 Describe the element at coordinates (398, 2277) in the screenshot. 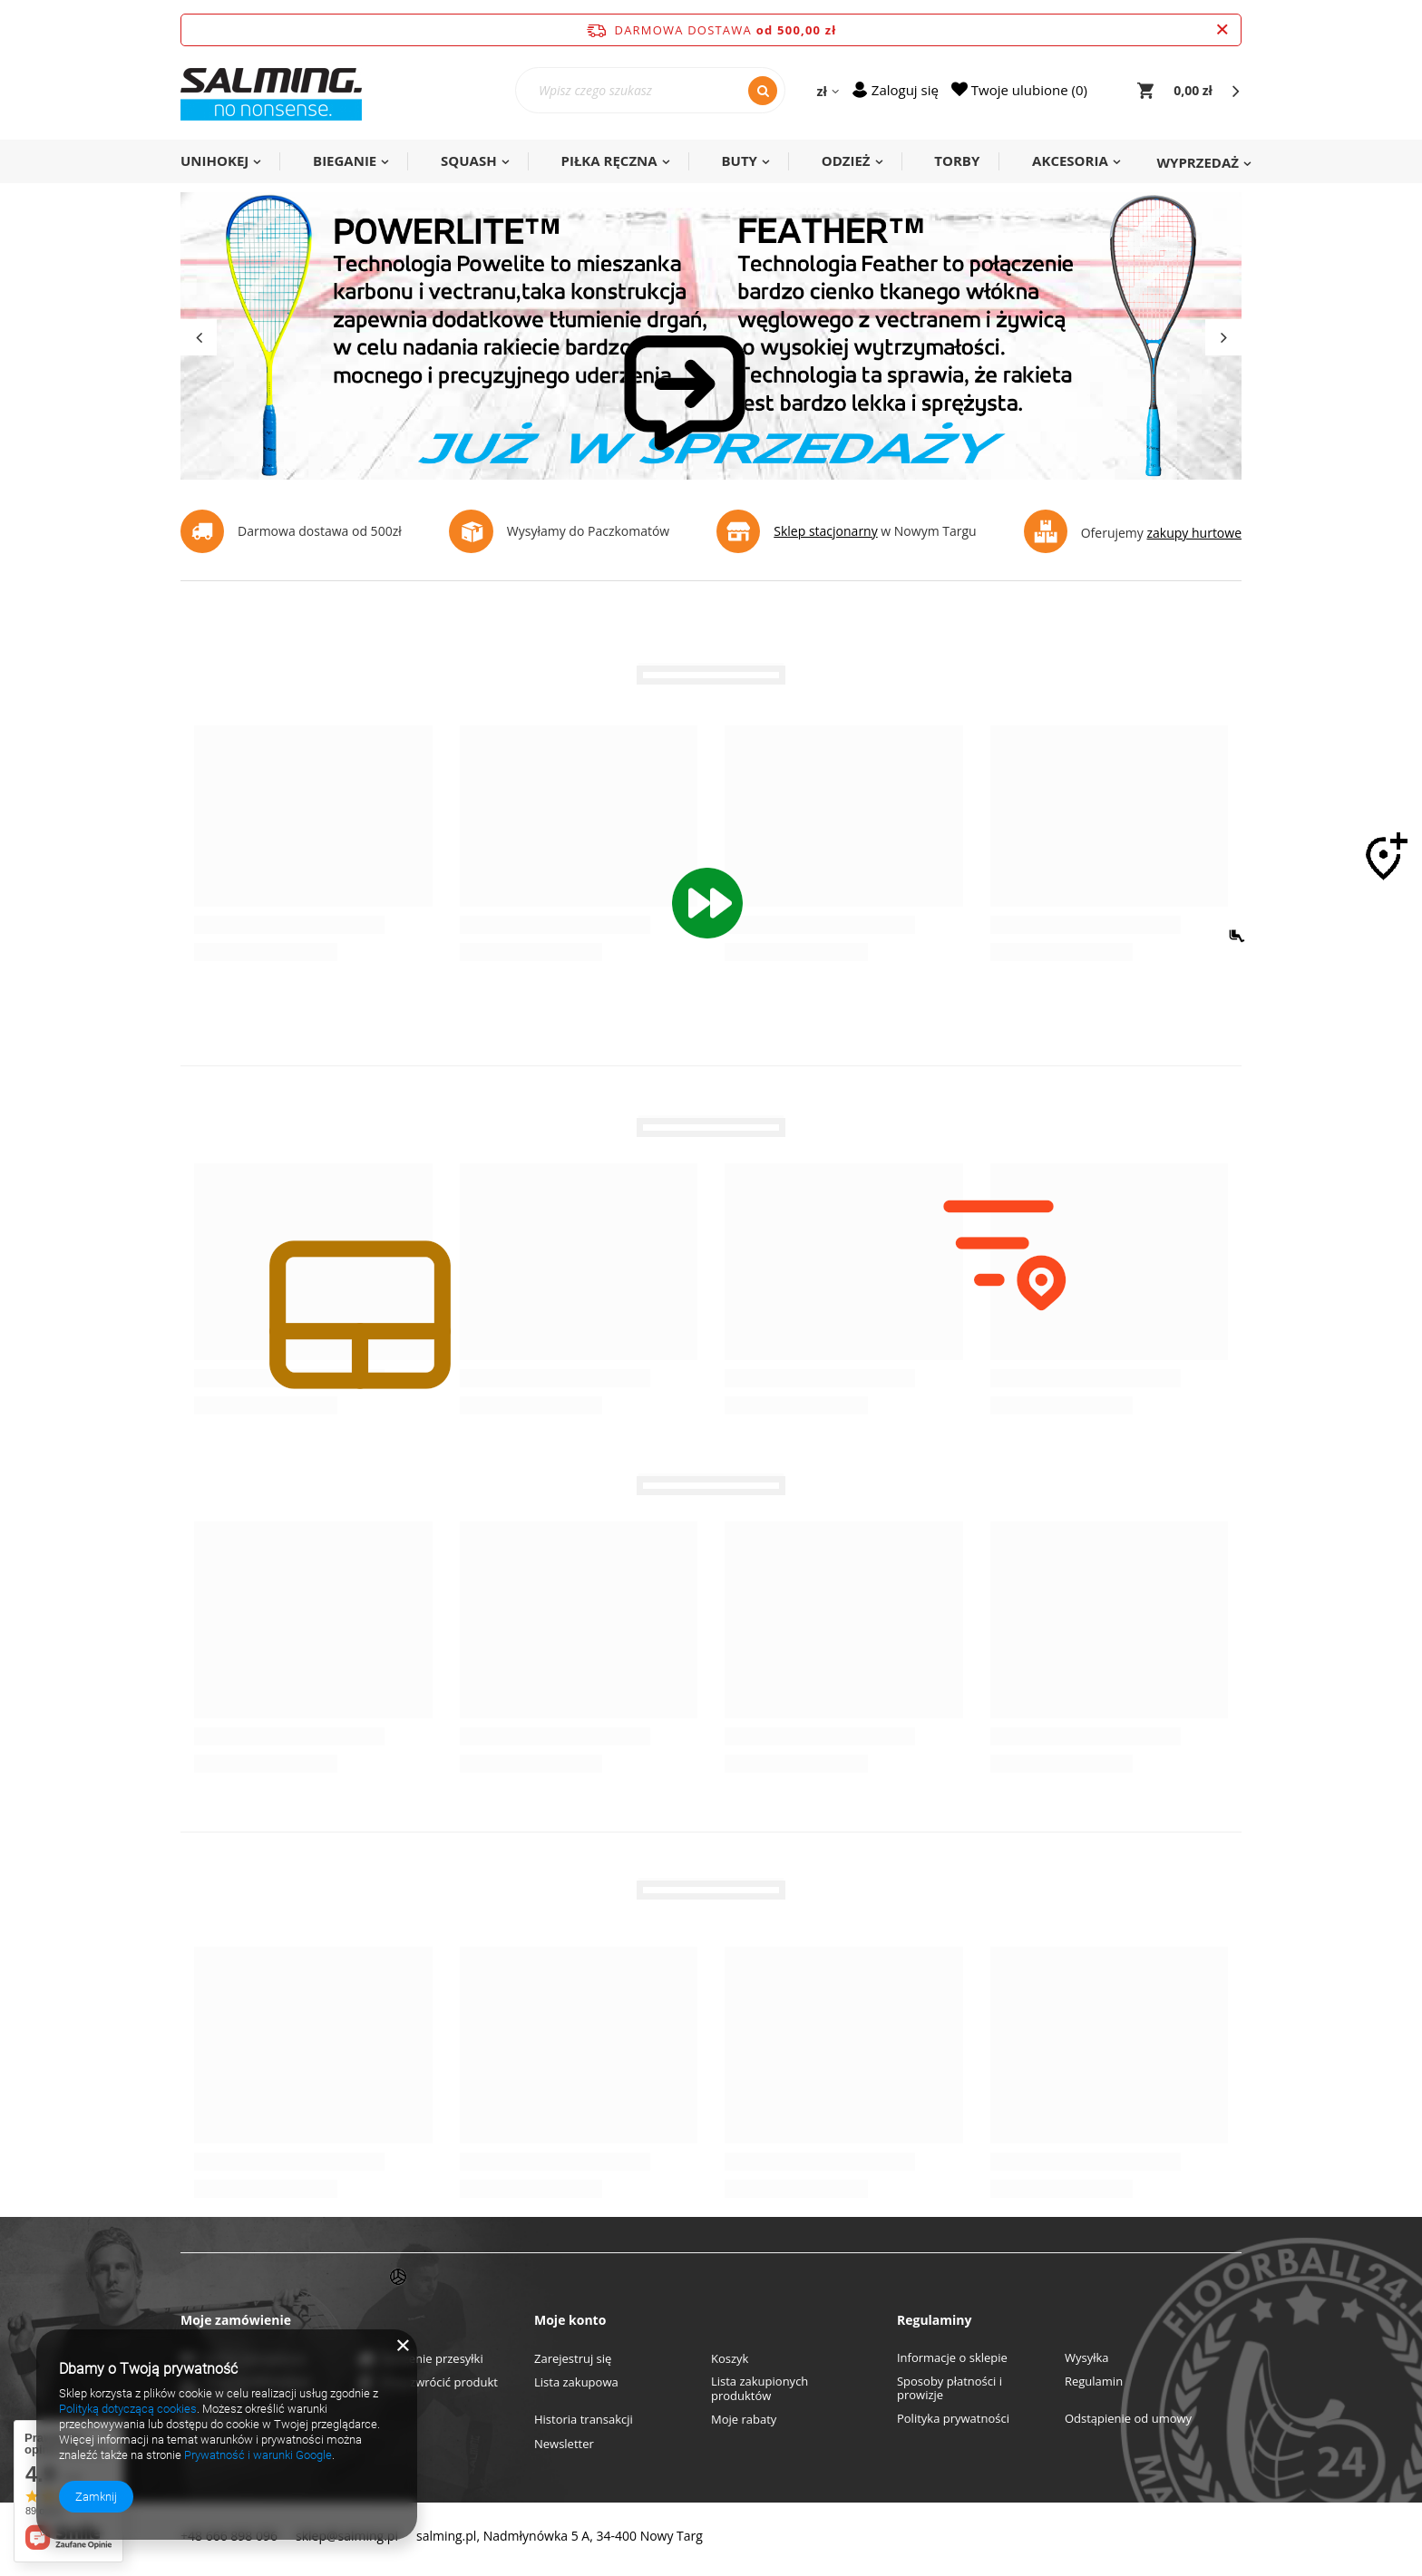

I see `access volleyball or sports-related content` at that location.